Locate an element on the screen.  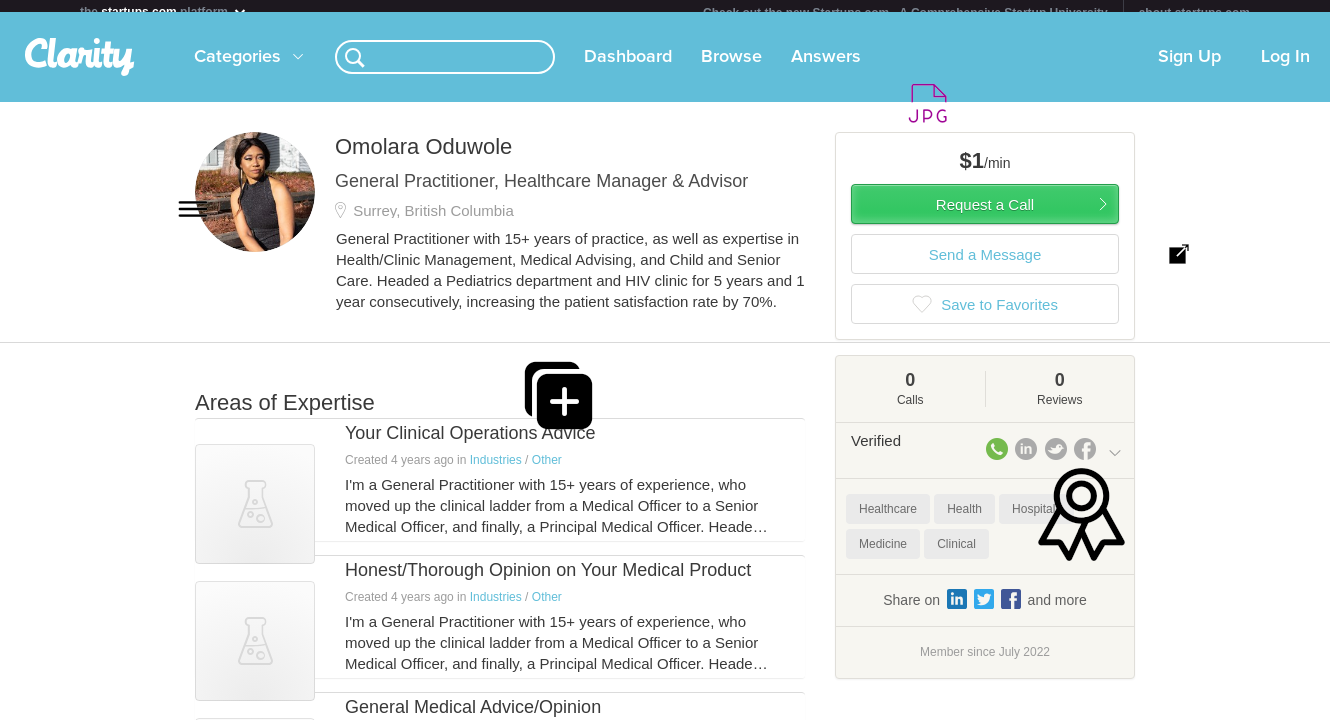
open link in new tab or window is located at coordinates (1179, 254).